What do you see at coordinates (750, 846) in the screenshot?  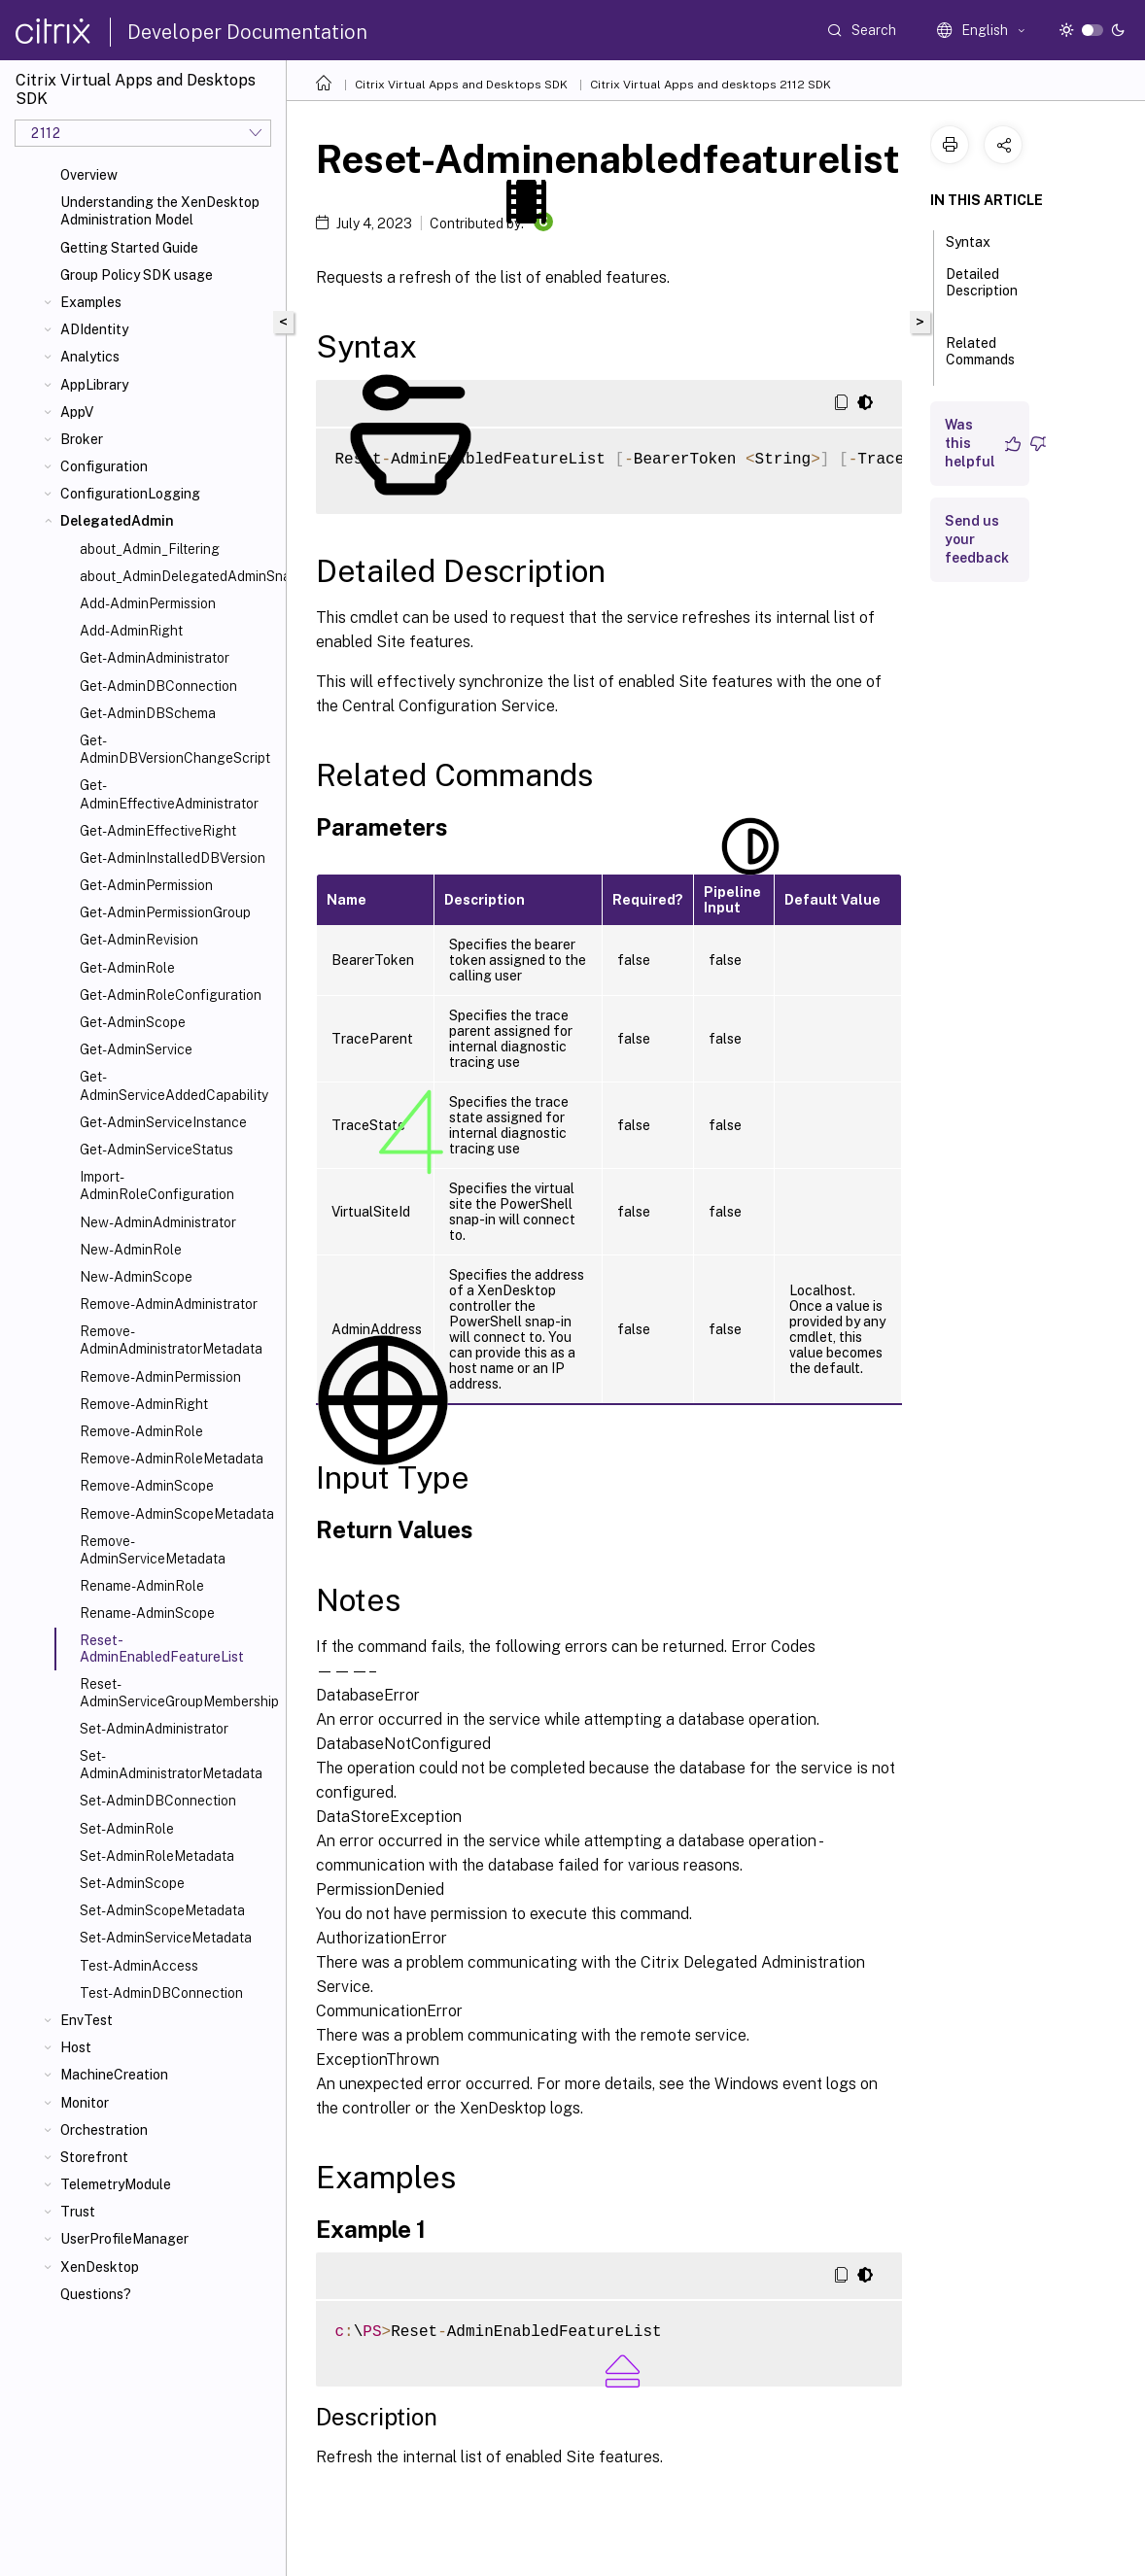 I see `adjust display contrast settings` at bounding box center [750, 846].